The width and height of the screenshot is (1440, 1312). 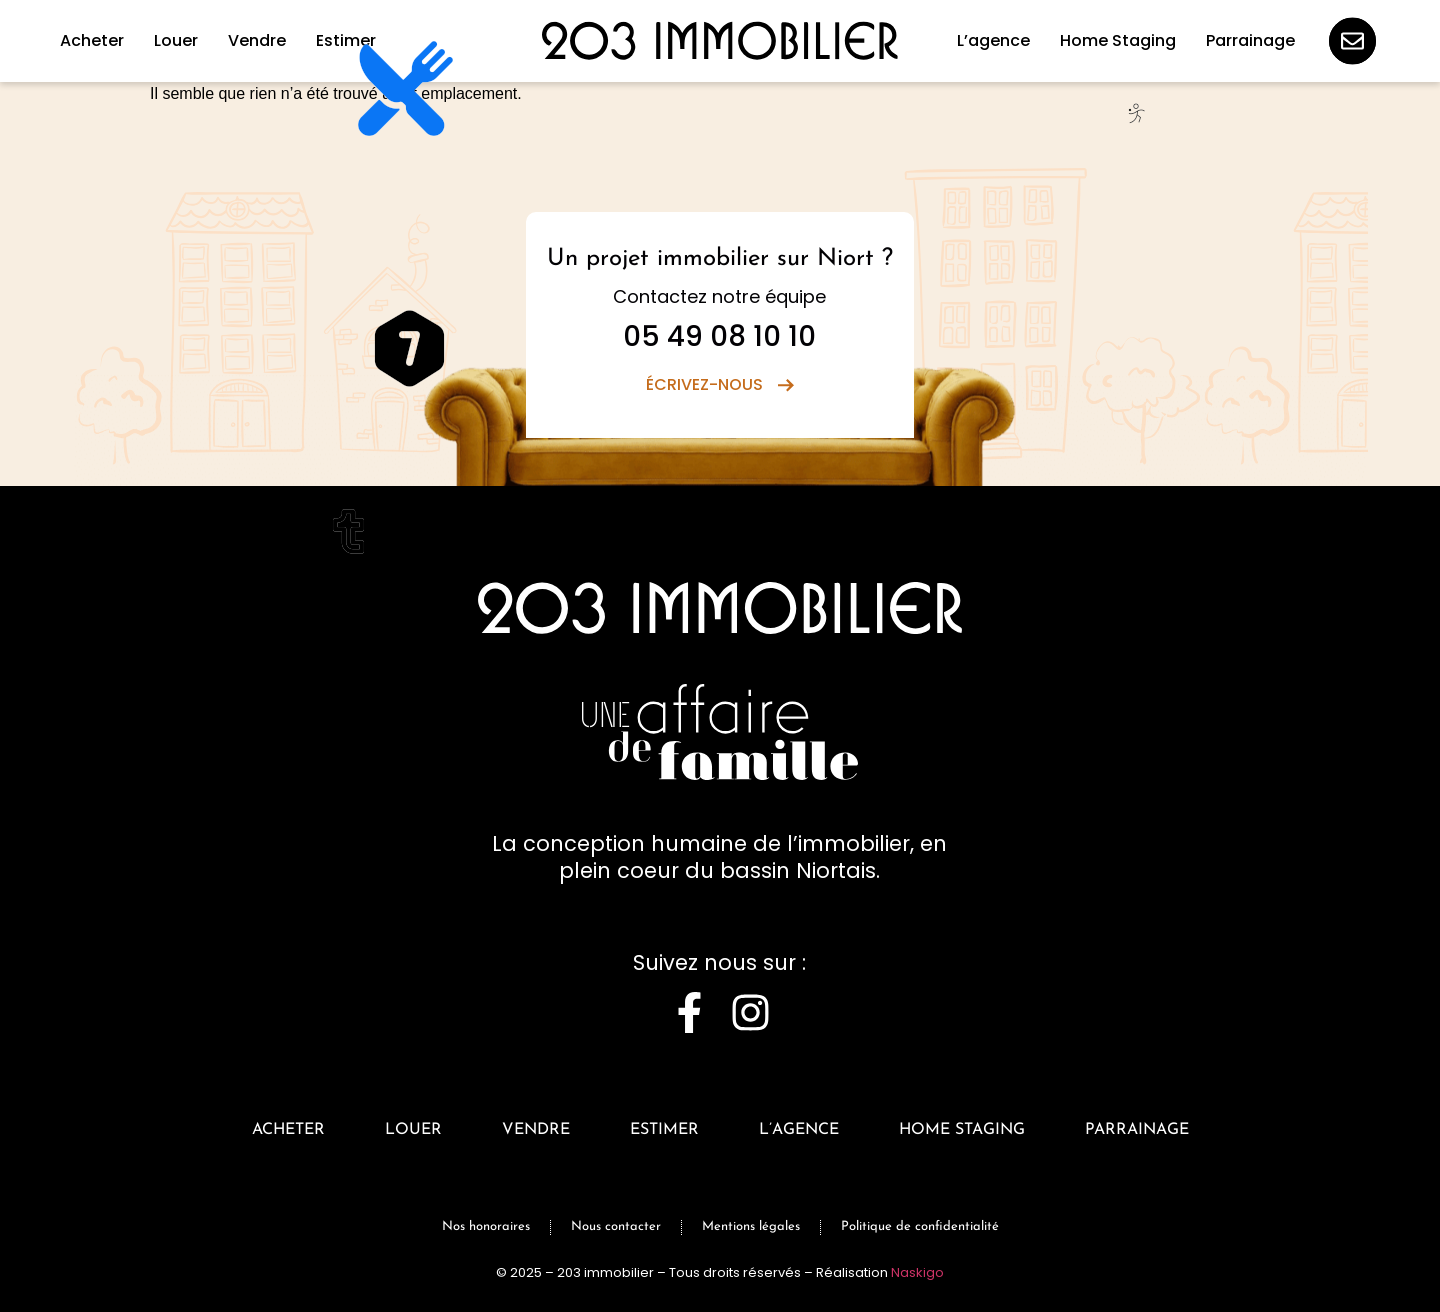 I want to click on open tumblr app, so click(x=348, y=531).